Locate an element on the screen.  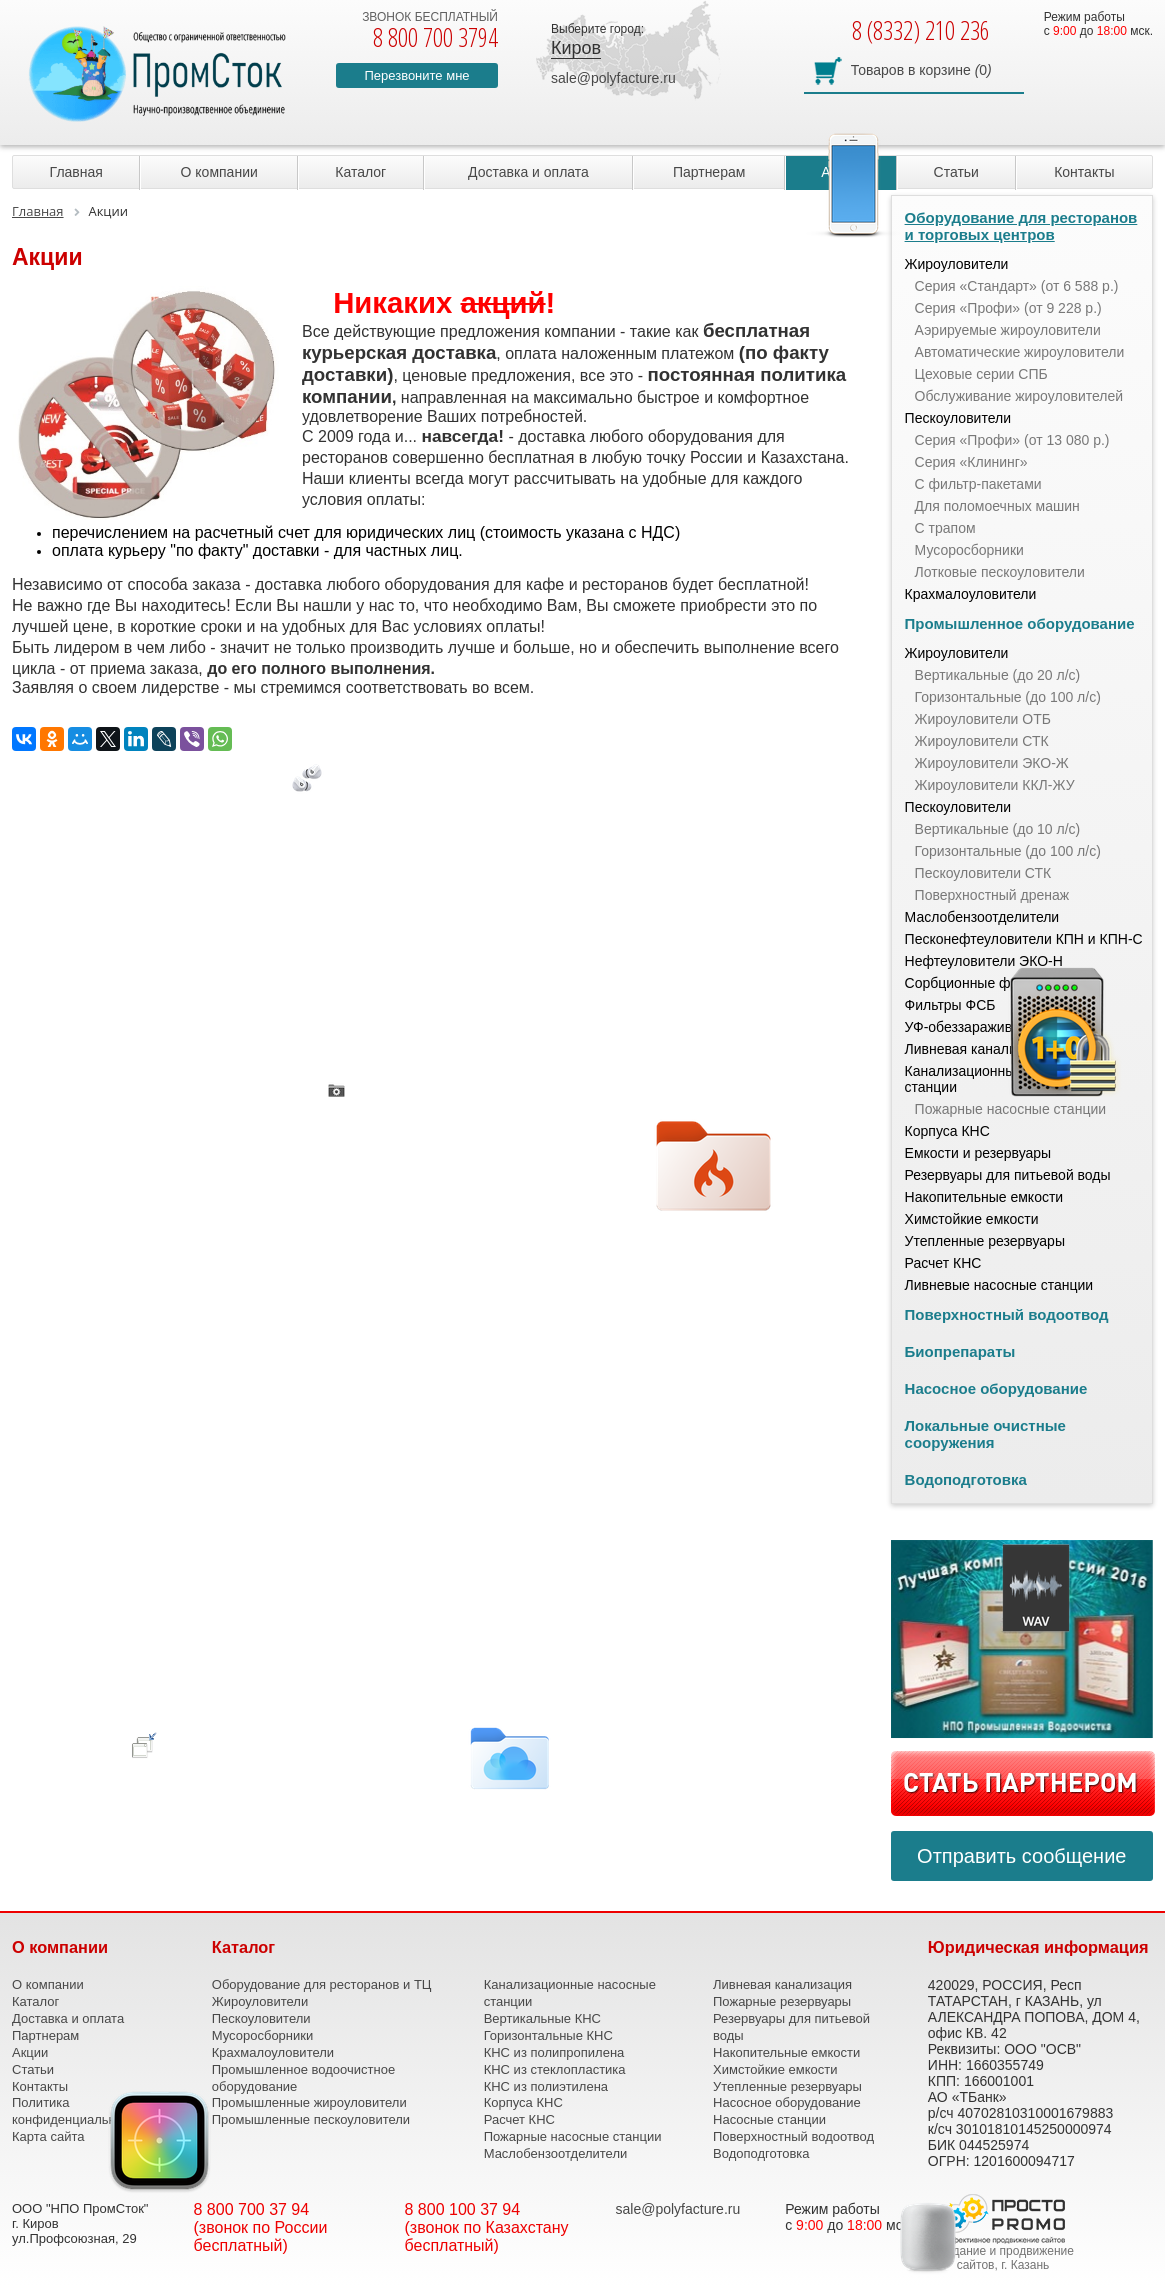
view smart folder with automated rules is located at coordinates (336, 1090).